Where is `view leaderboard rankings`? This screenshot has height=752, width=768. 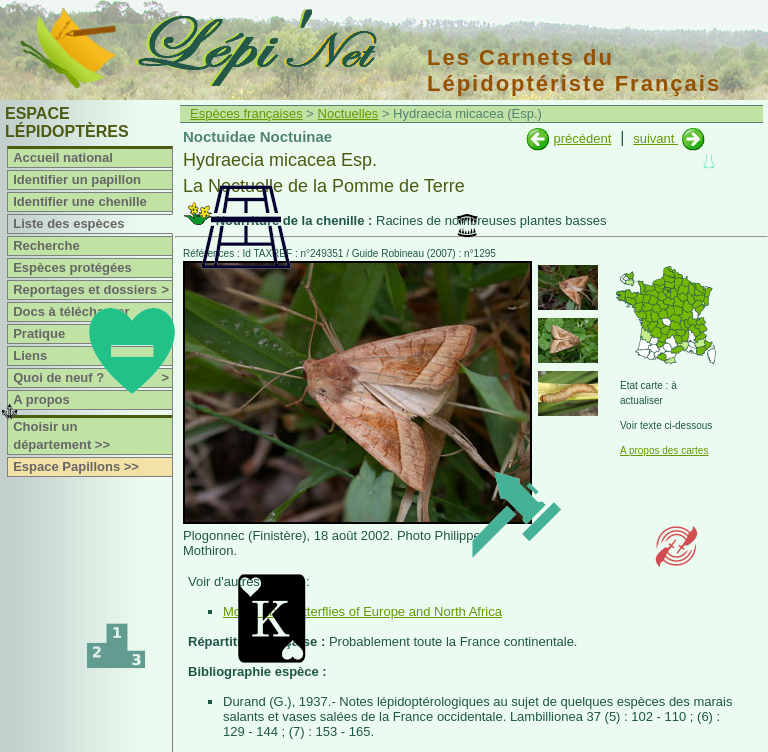 view leaderboard rankings is located at coordinates (116, 639).